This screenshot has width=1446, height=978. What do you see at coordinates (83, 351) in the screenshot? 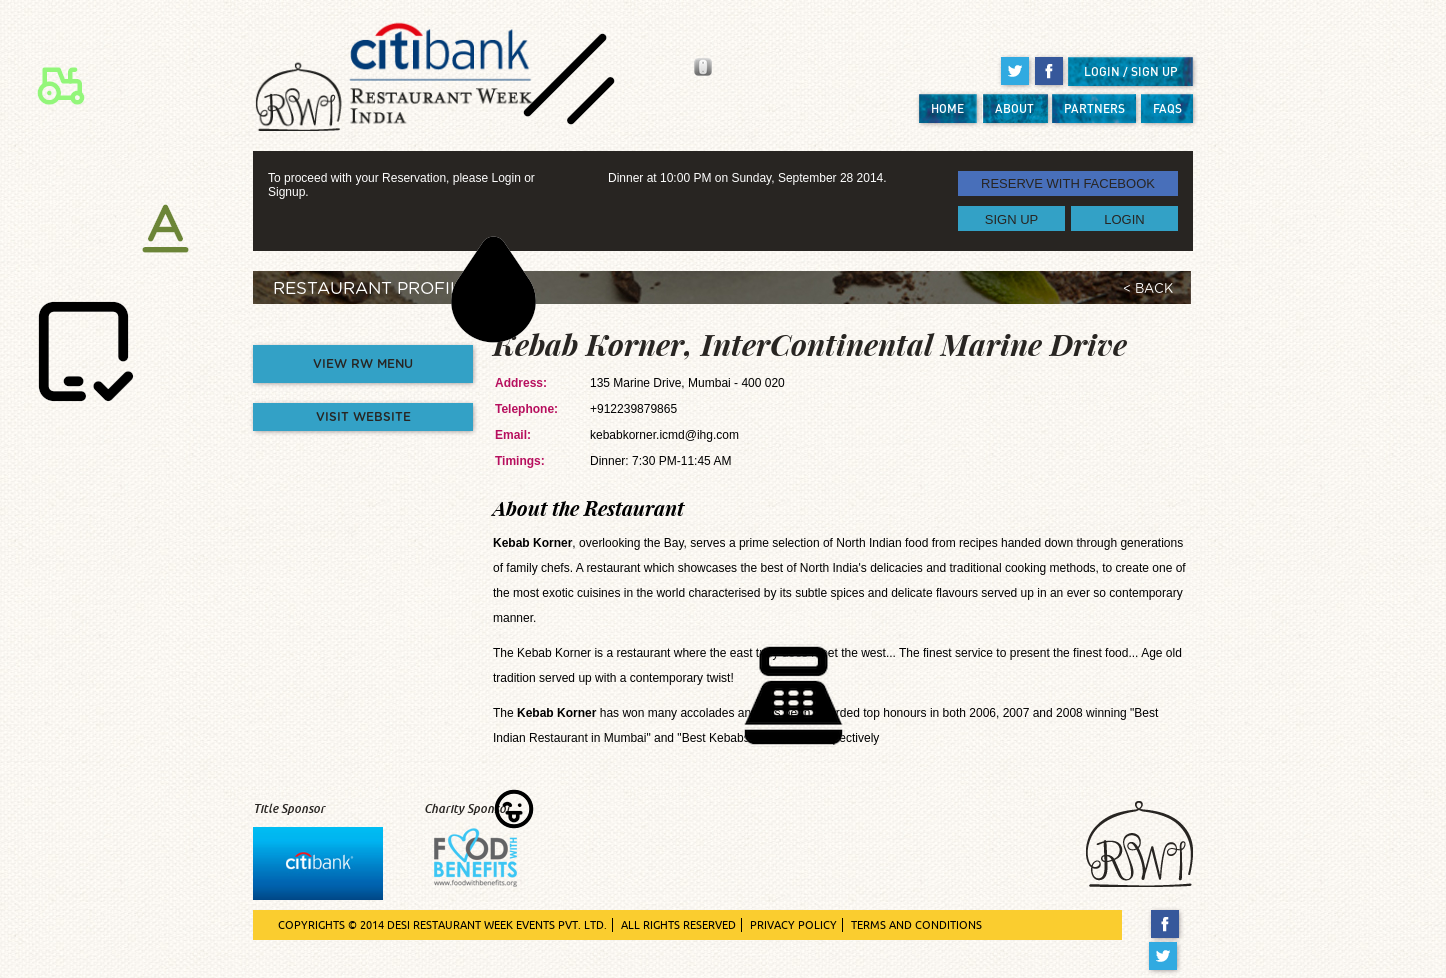
I see `ipad successfully connected or paired` at bounding box center [83, 351].